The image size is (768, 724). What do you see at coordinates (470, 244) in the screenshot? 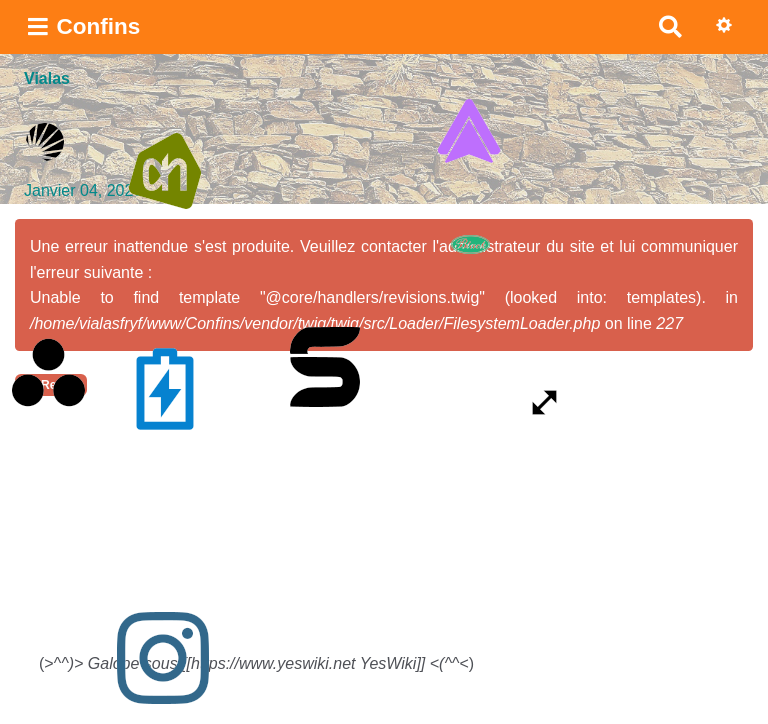
I see `black brand logo` at bounding box center [470, 244].